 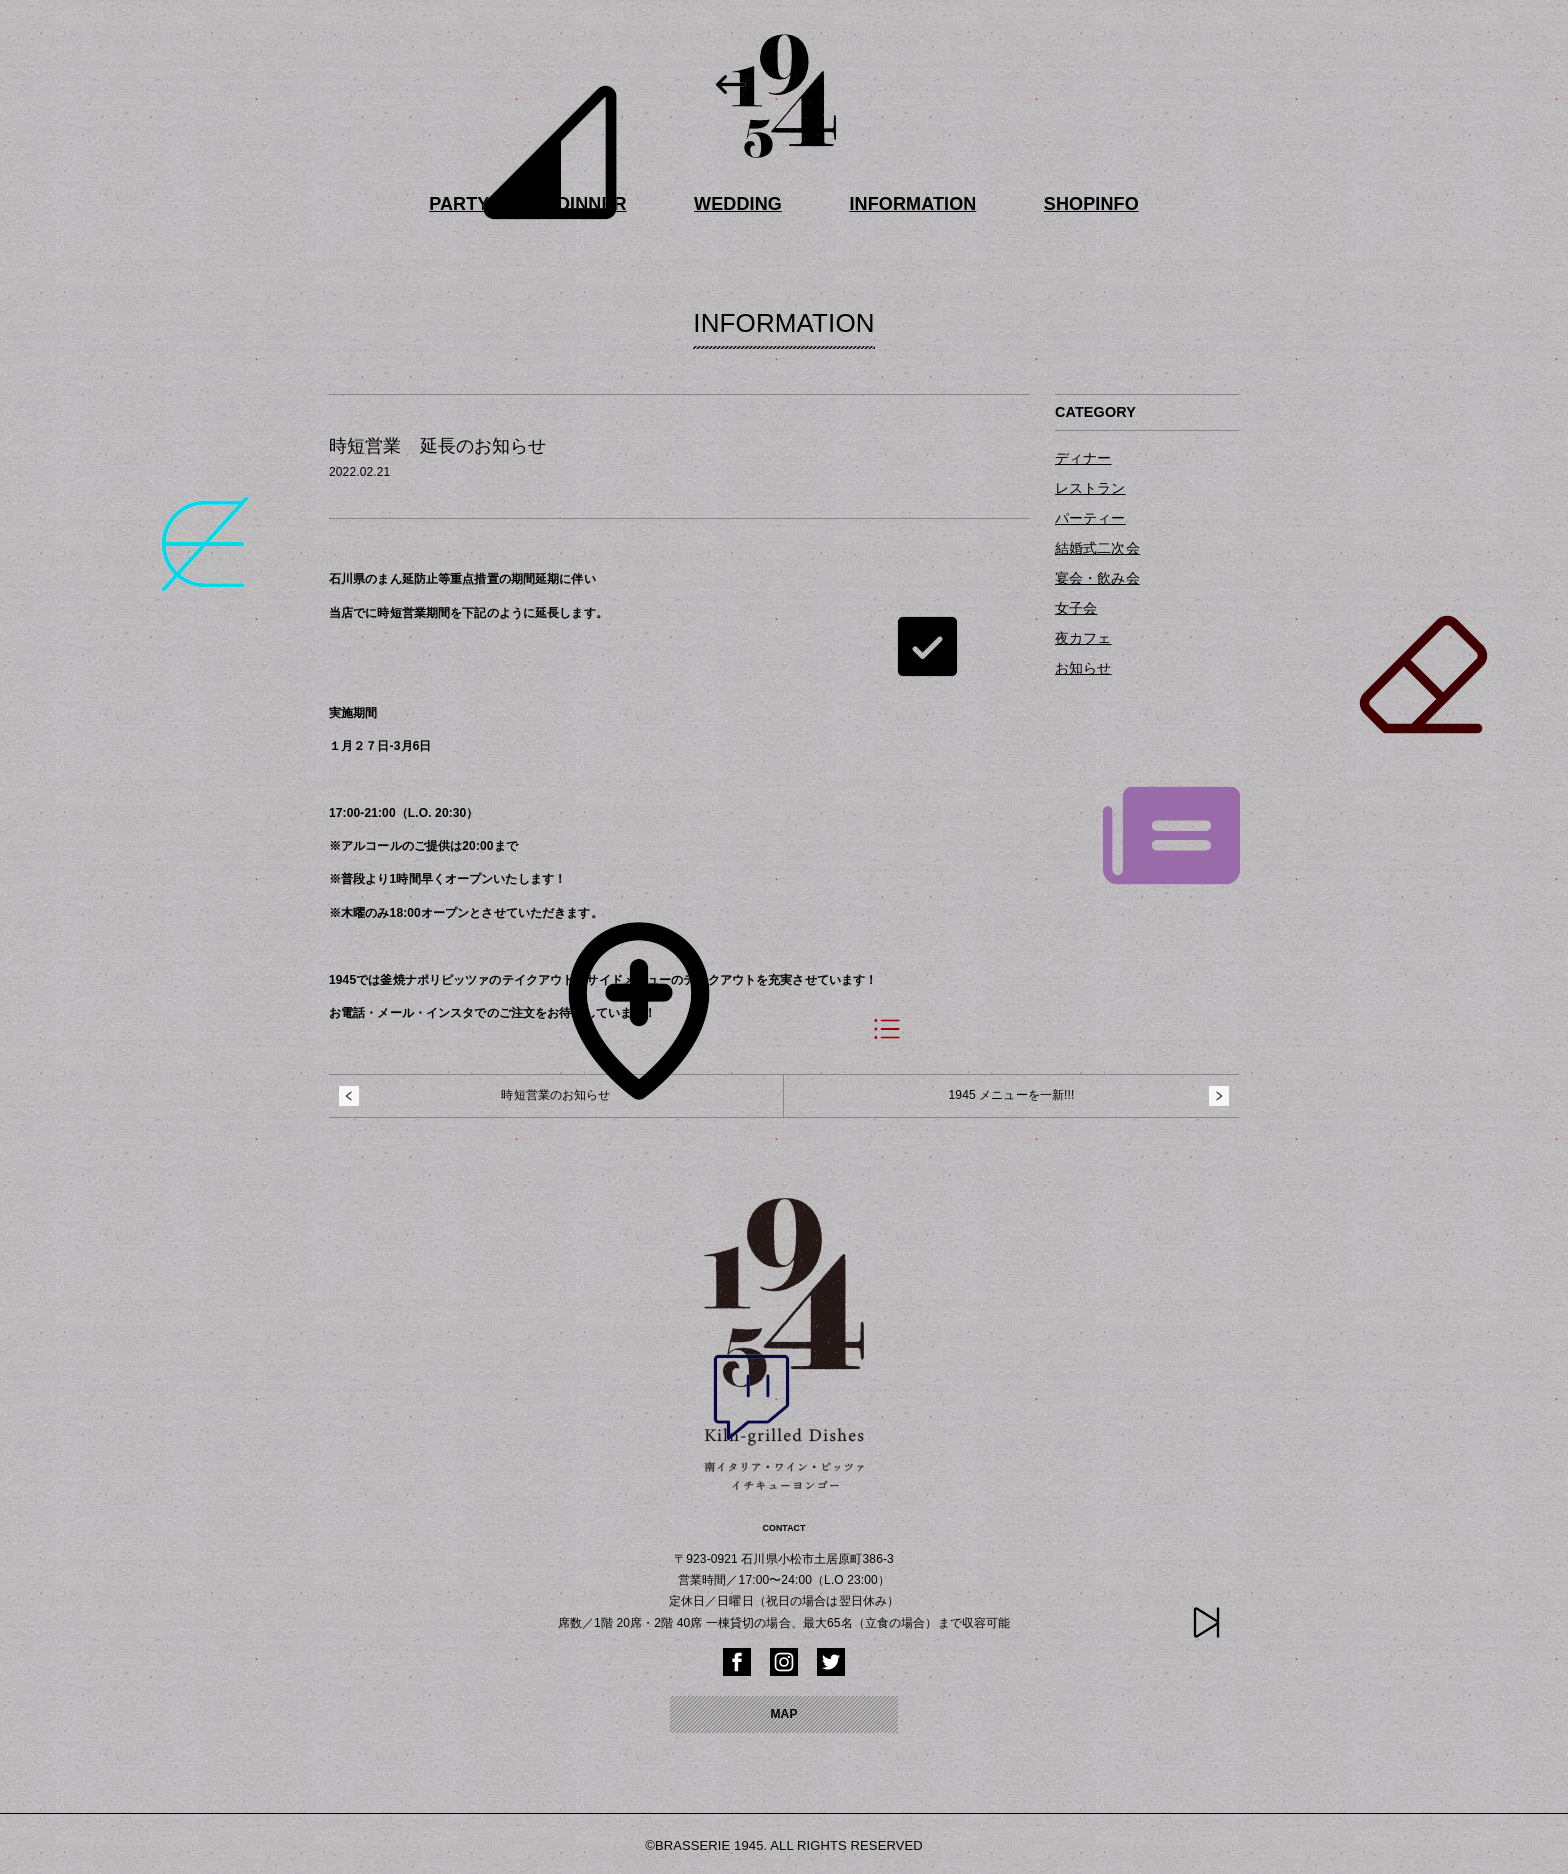 I want to click on skip to the next track or media item, so click(x=1206, y=1622).